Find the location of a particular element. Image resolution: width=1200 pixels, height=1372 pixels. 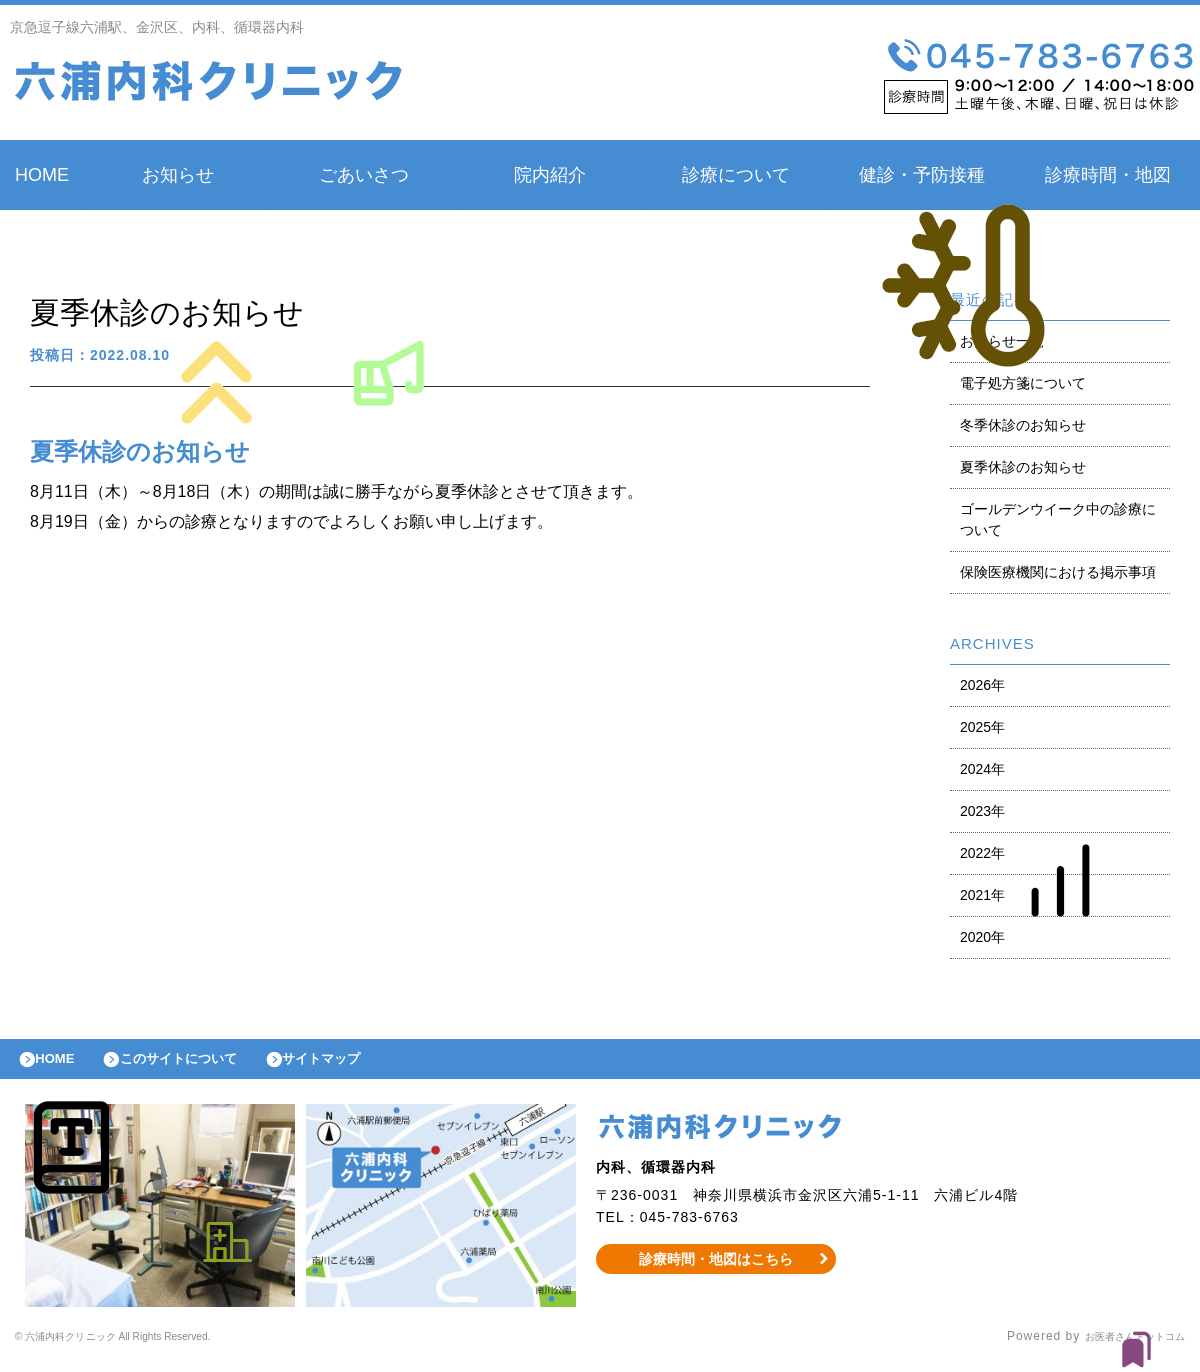

view your saved bookmarks is located at coordinates (1136, 1349).